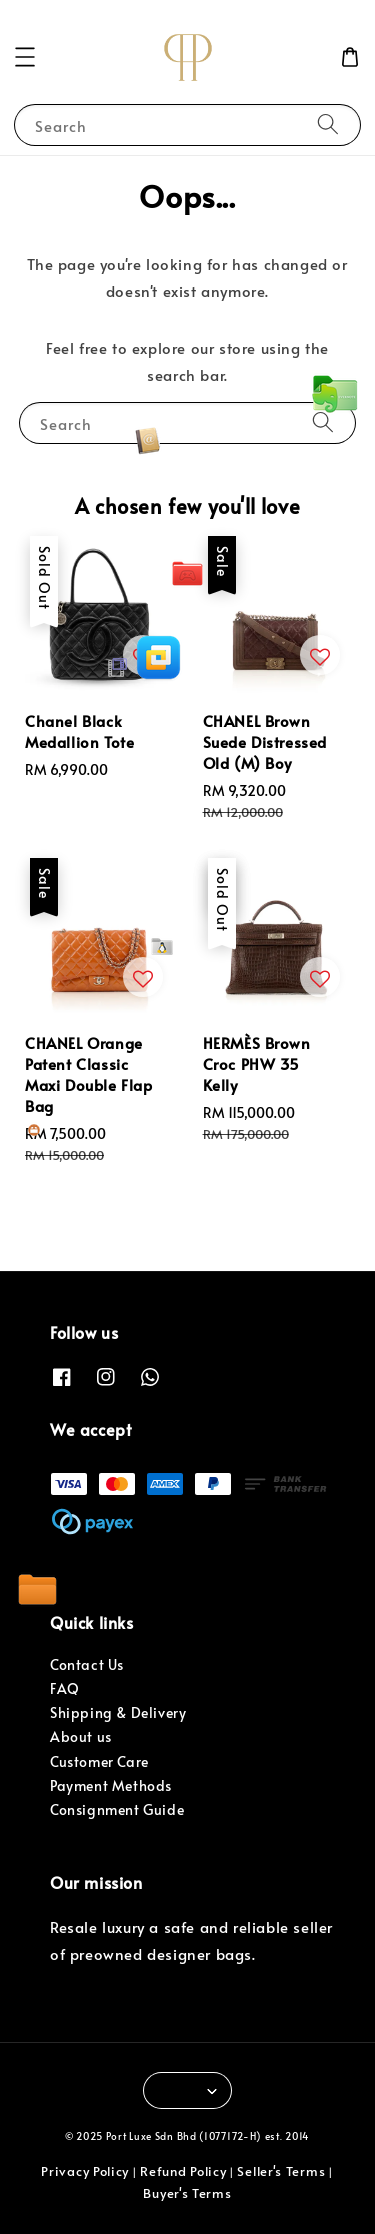  Describe the element at coordinates (117, 667) in the screenshot. I see `filter media library content` at that location.